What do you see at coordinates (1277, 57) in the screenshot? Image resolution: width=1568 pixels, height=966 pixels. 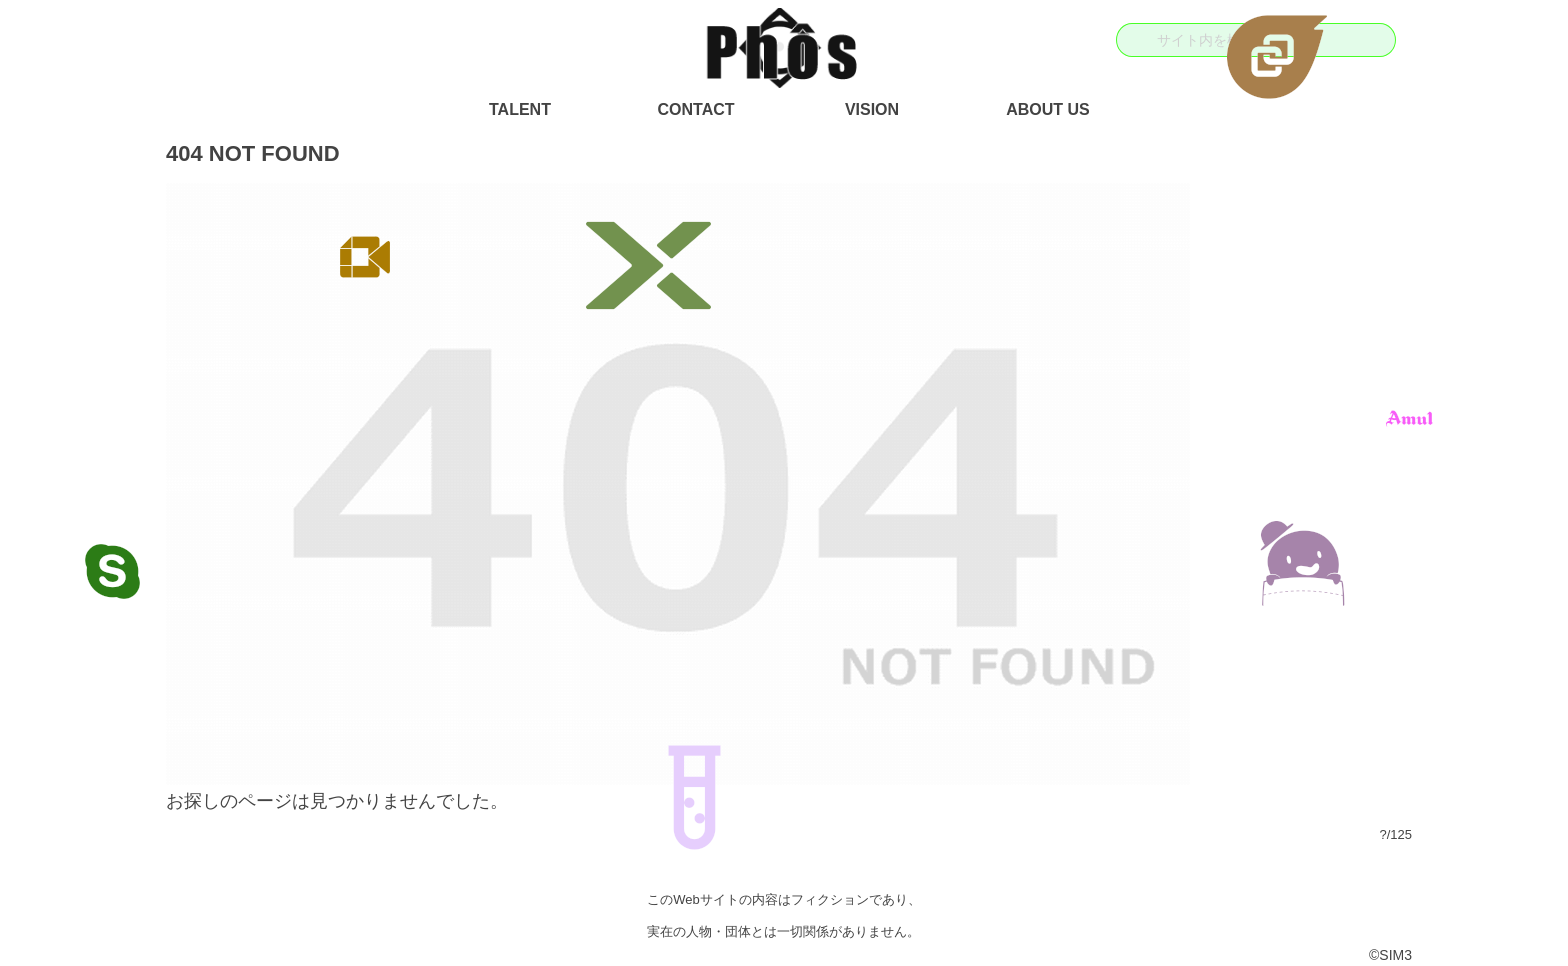 I see `linkfire logo` at bounding box center [1277, 57].